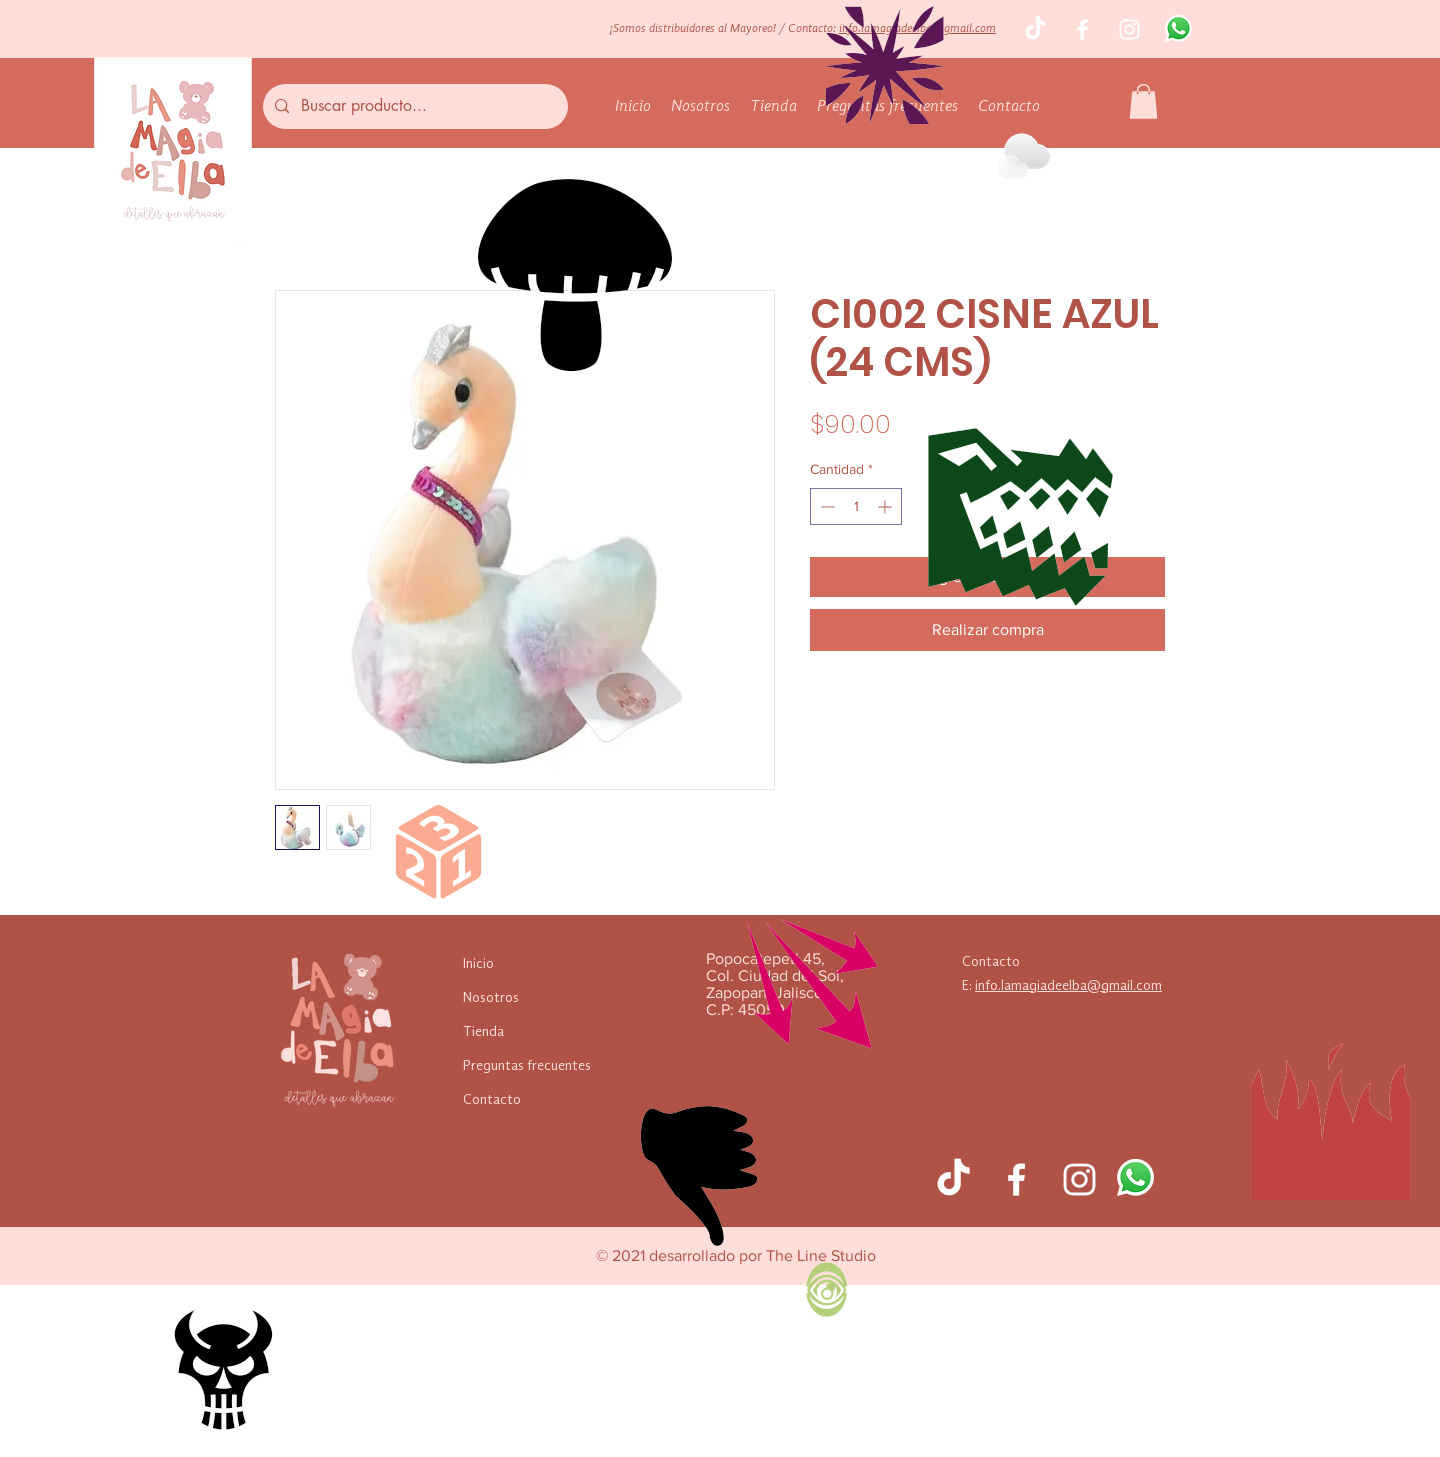  I want to click on indicates an attack or strike action, so click(813, 982).